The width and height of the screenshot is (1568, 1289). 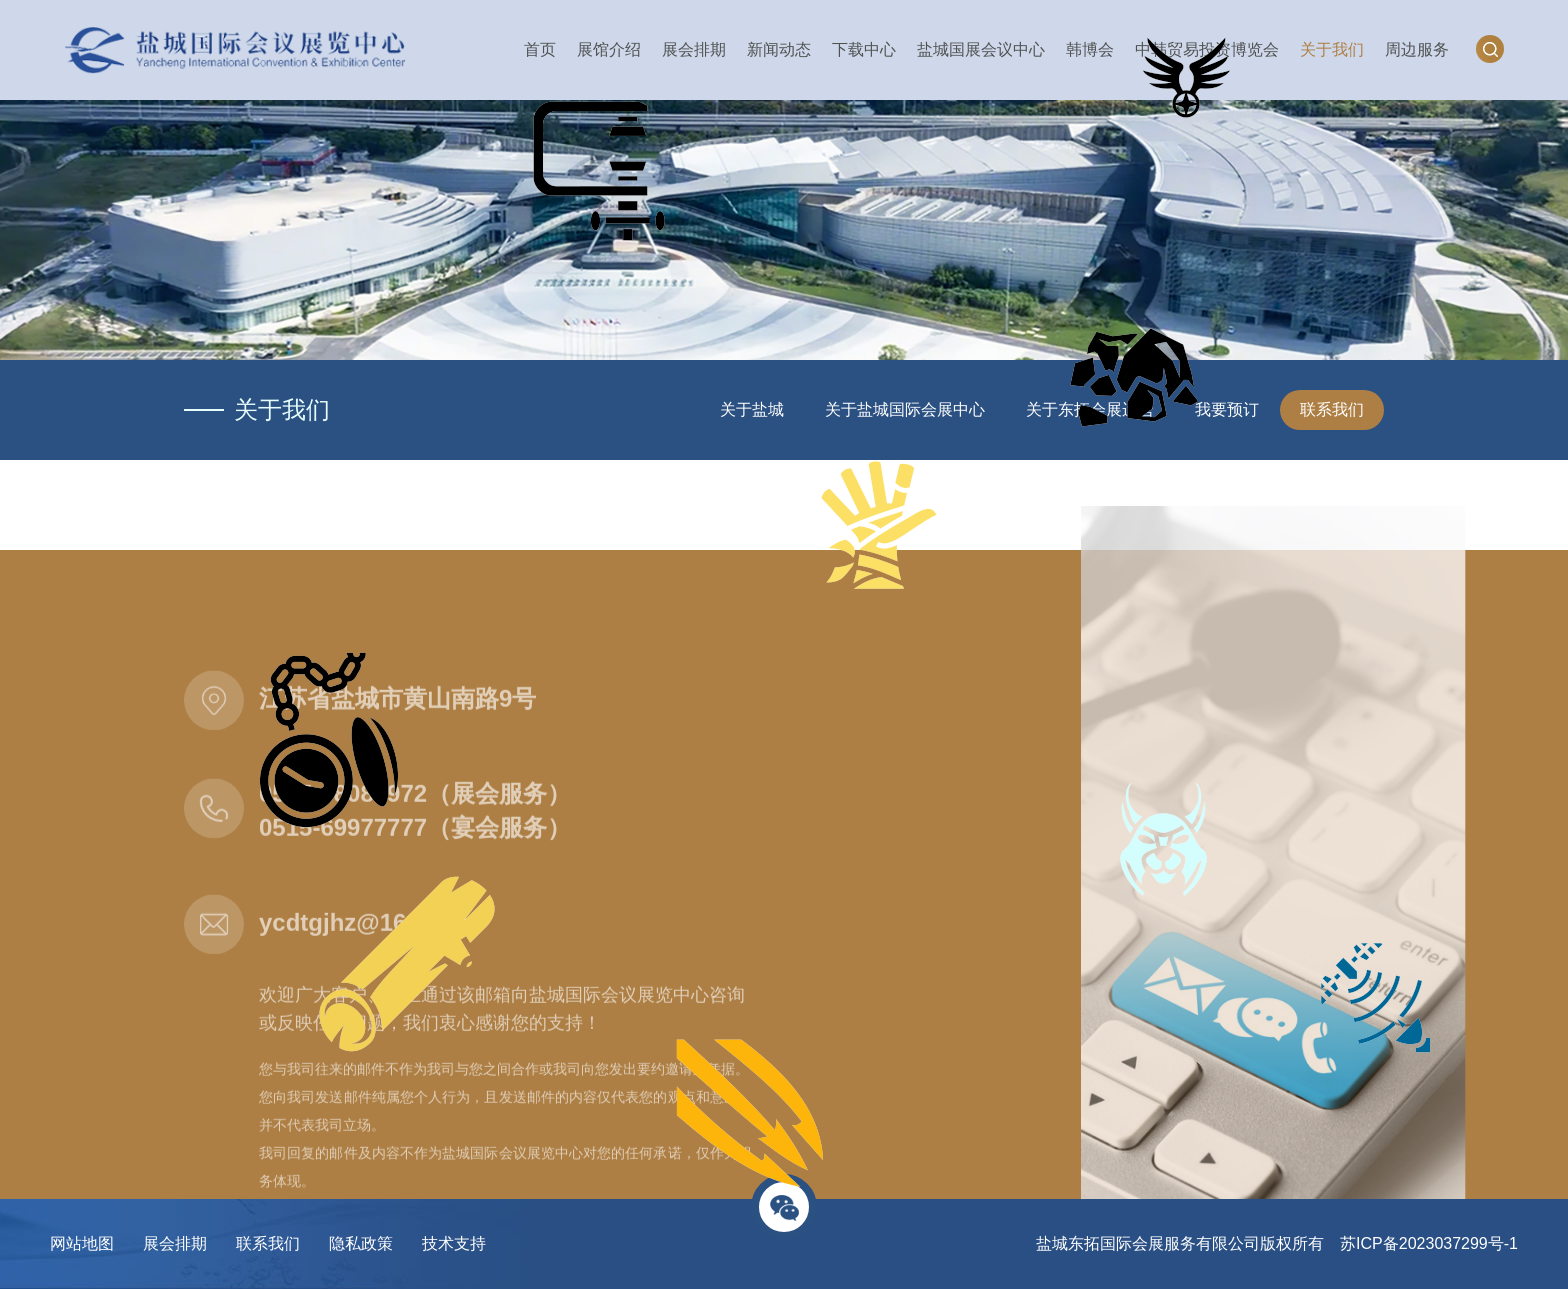 I want to click on view activity log or history, so click(x=407, y=964).